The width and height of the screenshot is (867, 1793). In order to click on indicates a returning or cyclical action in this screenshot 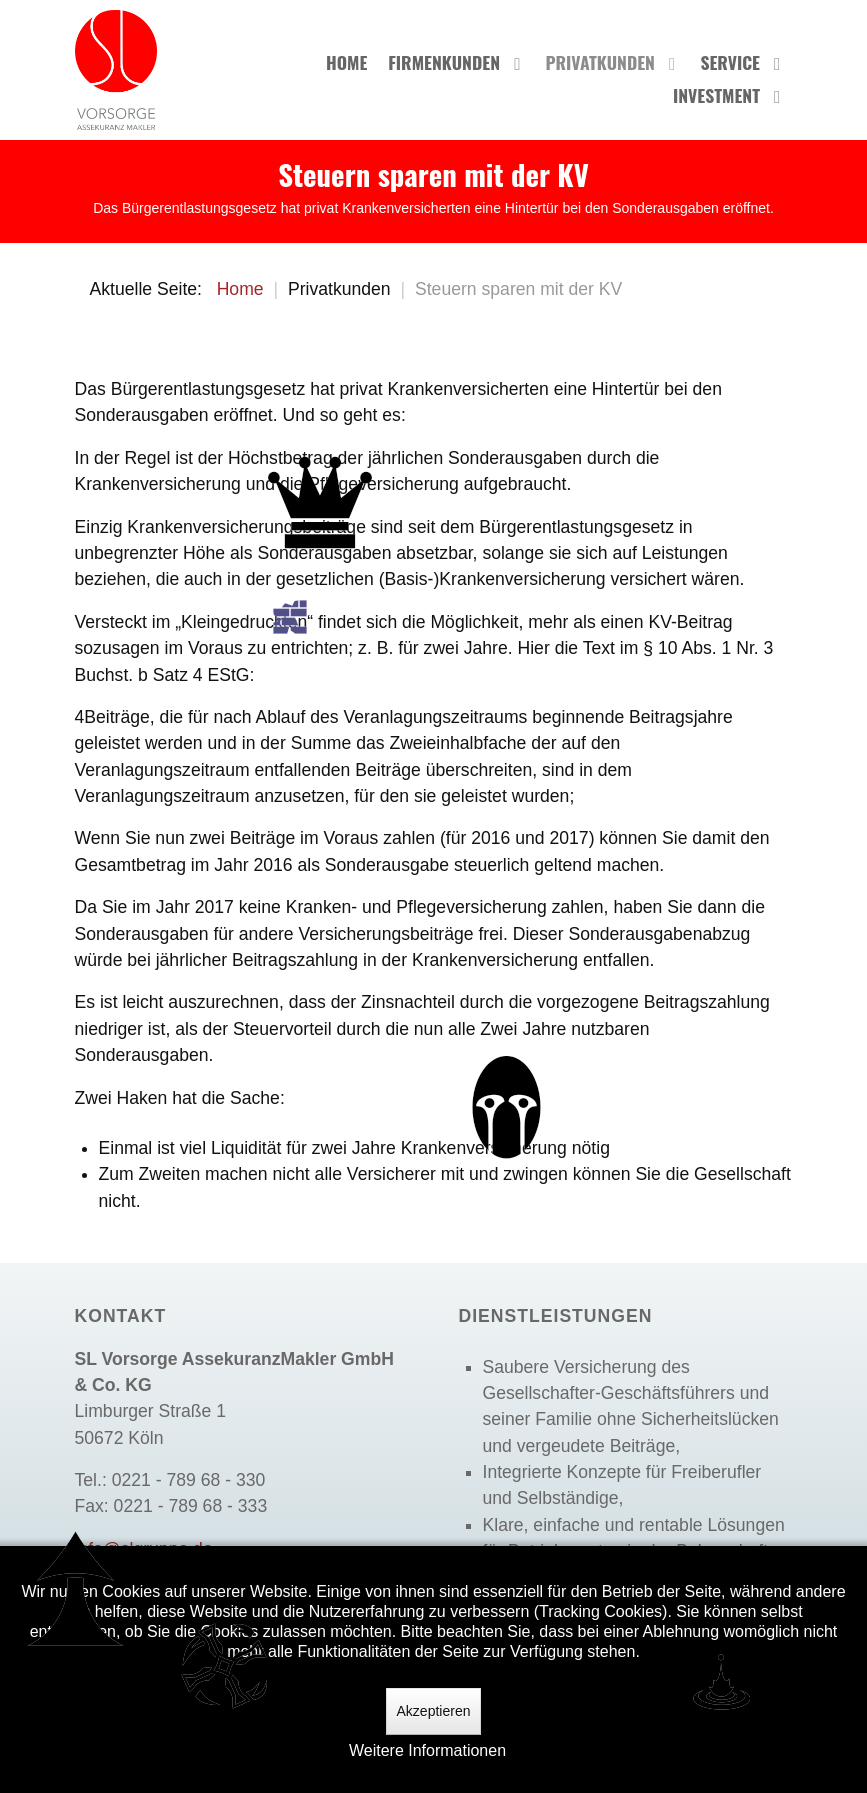, I will do `click(224, 1666)`.